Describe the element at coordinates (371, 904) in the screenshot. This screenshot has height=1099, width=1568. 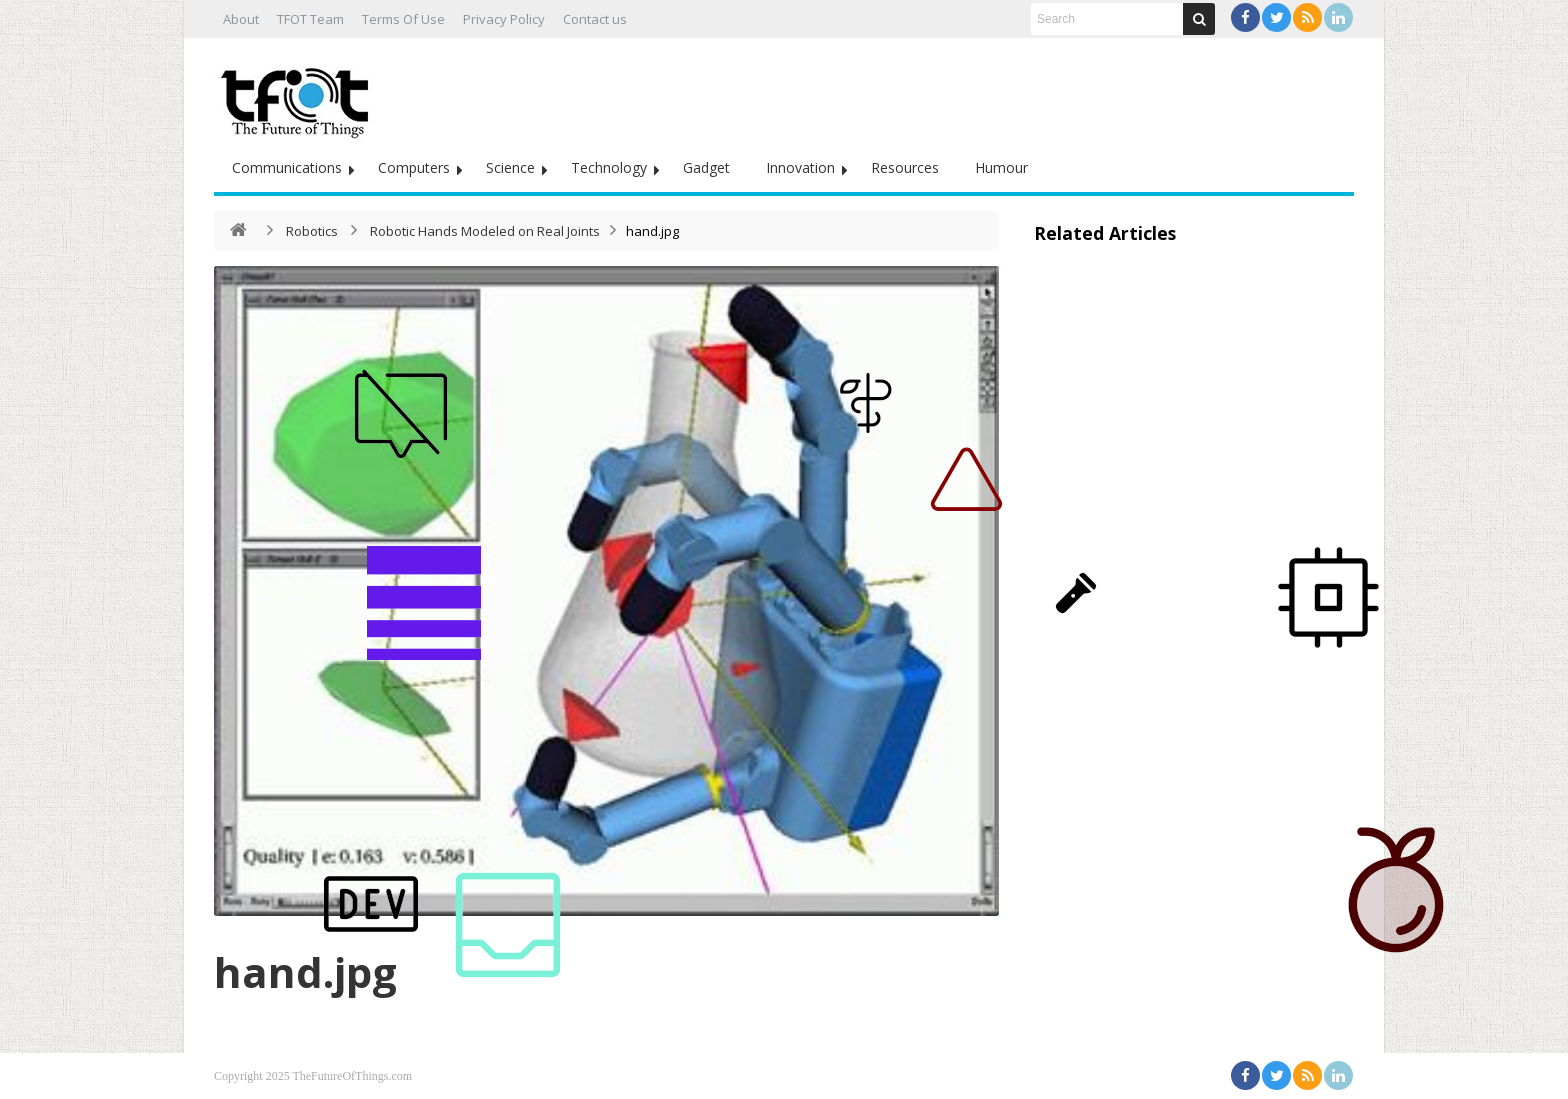
I see `visit the DEV Community platform` at that location.